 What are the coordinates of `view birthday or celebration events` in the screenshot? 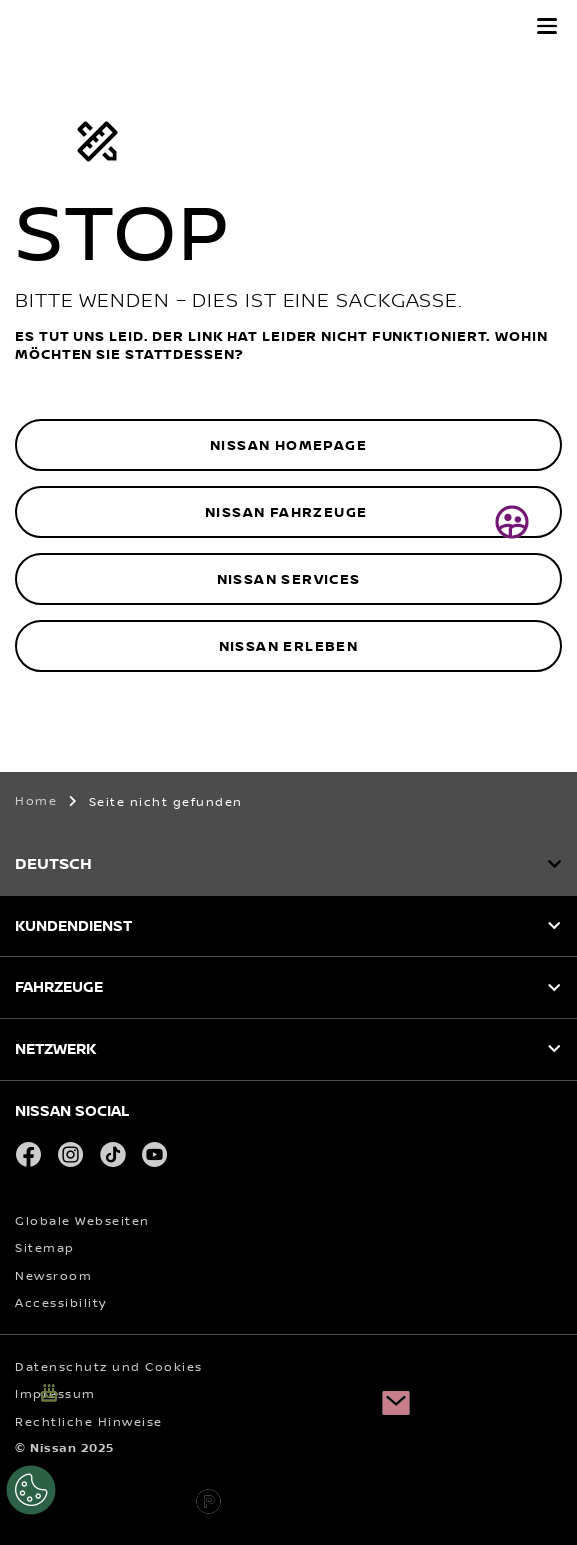 It's located at (49, 1393).